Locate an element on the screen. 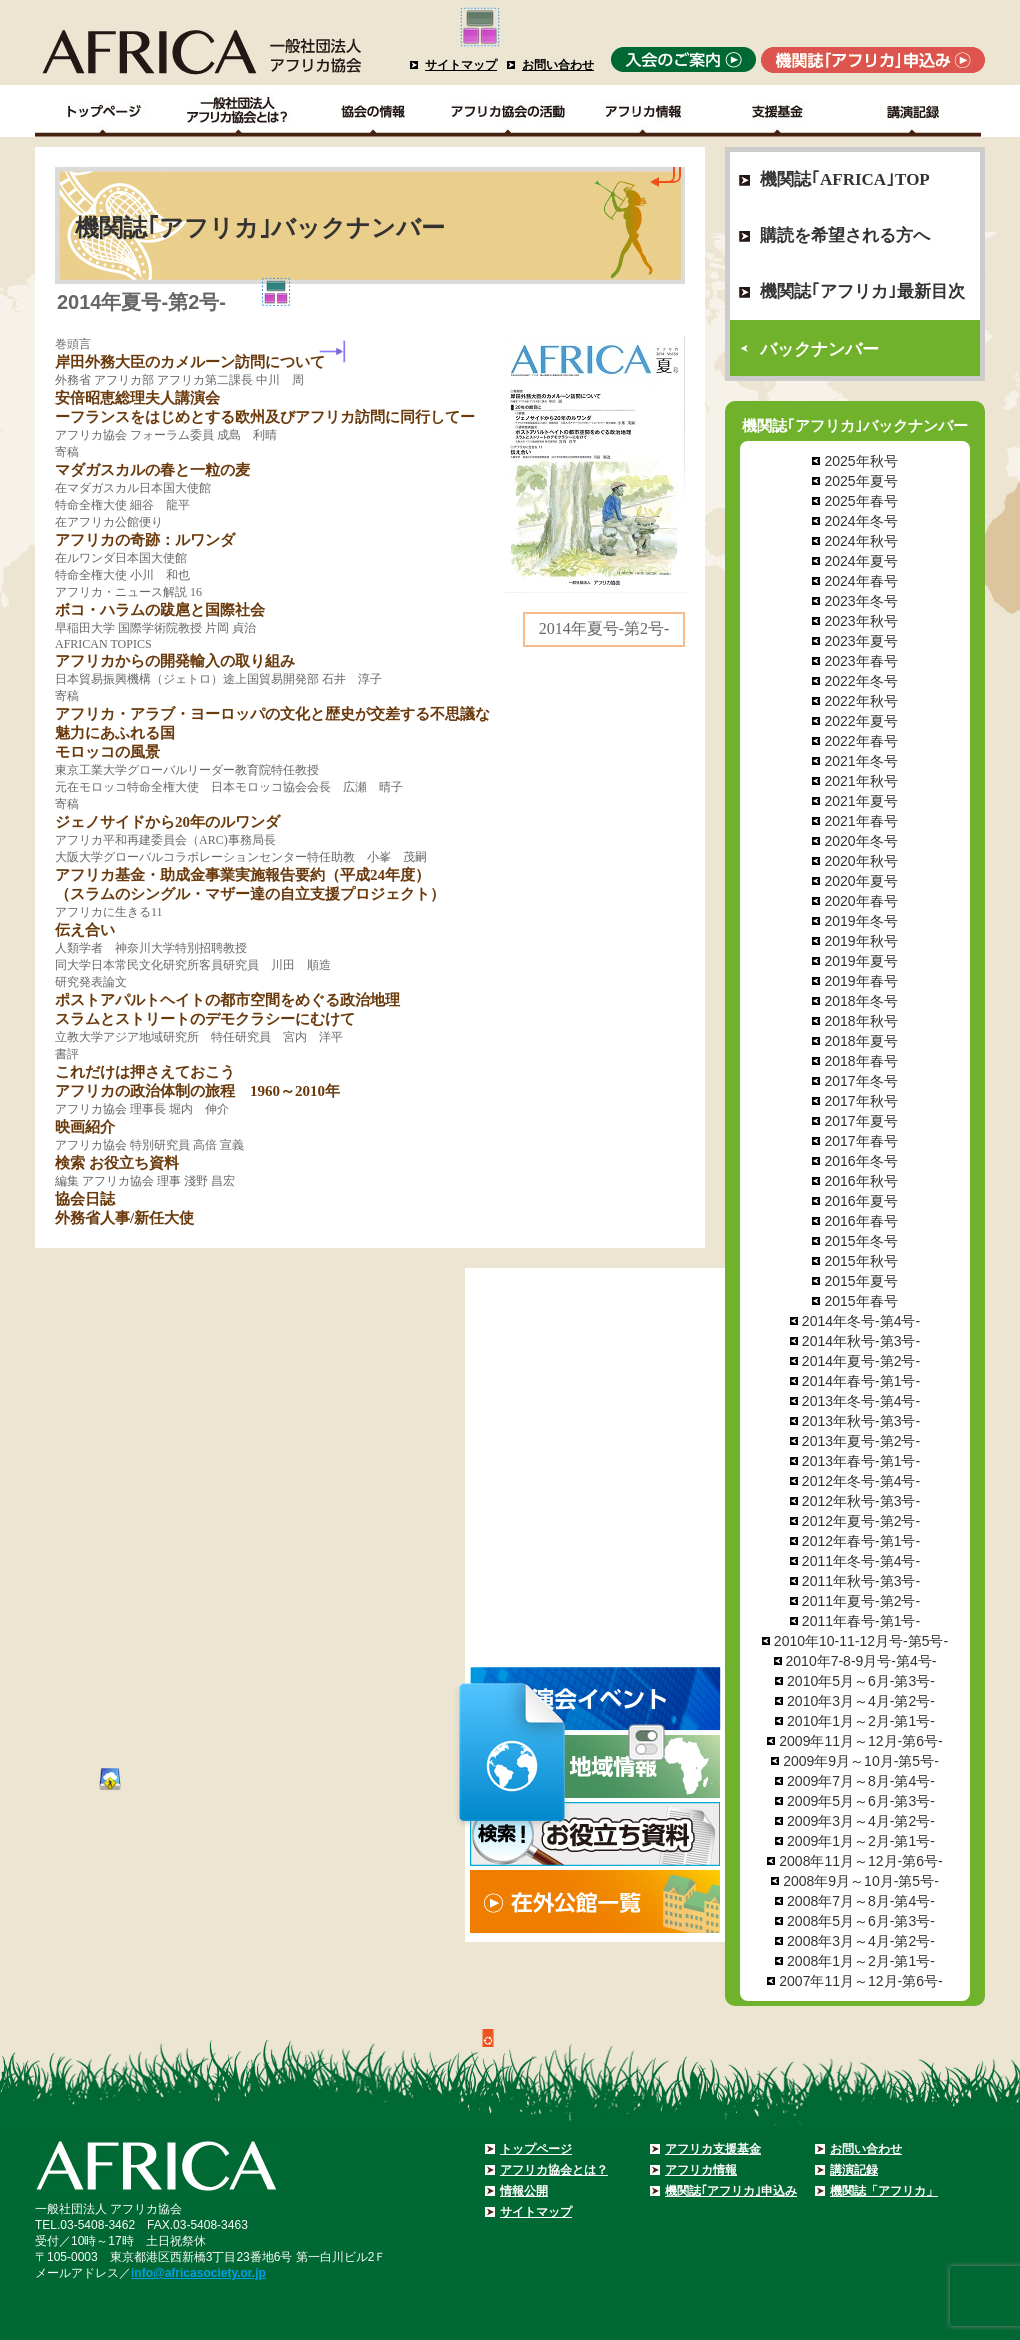  access iDisk cloud storage for user files is located at coordinates (110, 1779).